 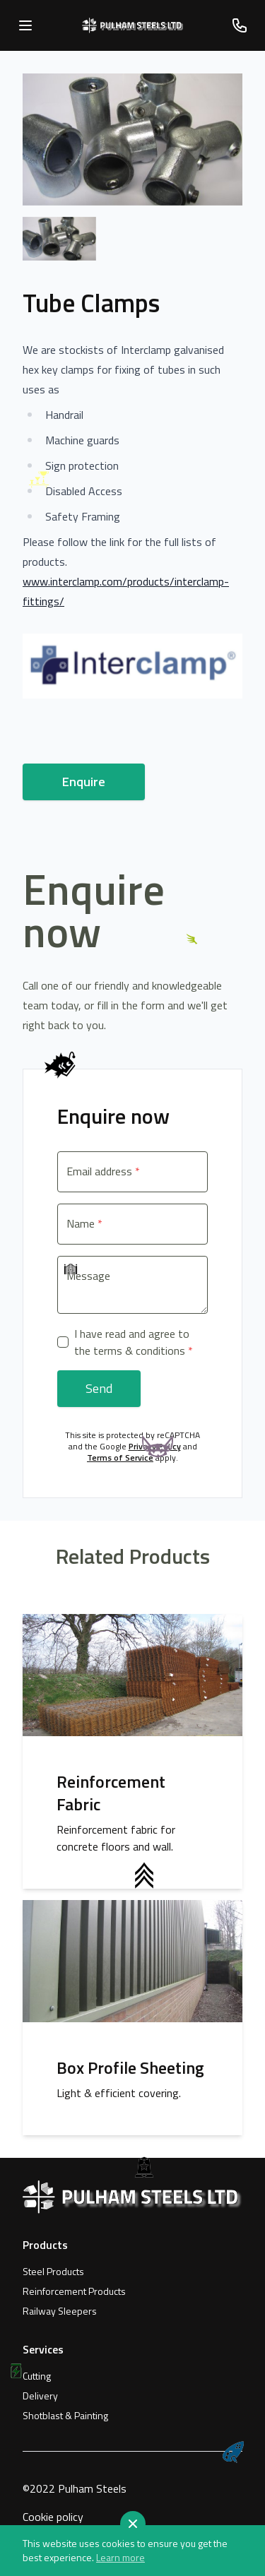 I want to click on select goblin character or enemy type, so click(x=158, y=1447).